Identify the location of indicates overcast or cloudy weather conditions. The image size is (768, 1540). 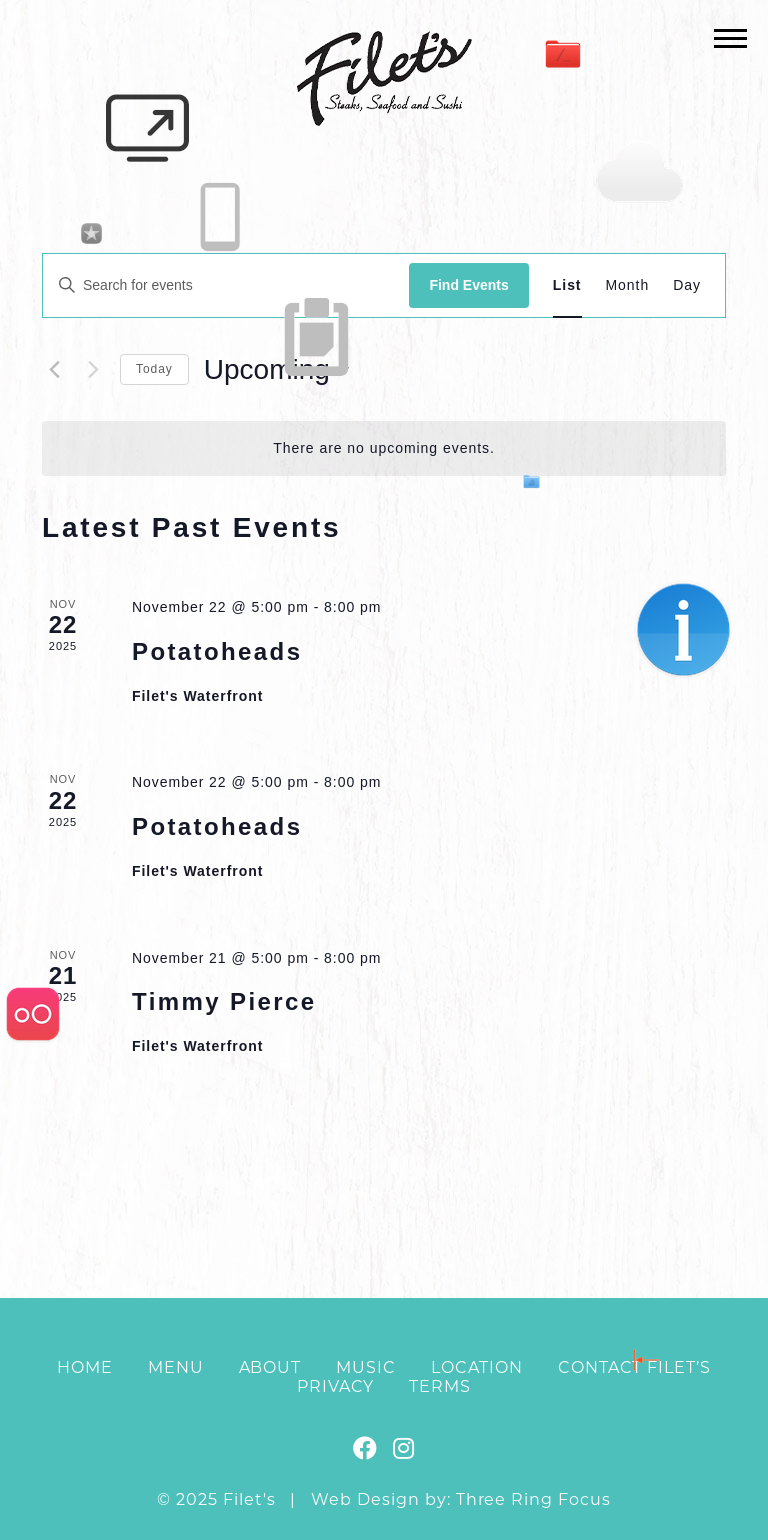
(639, 171).